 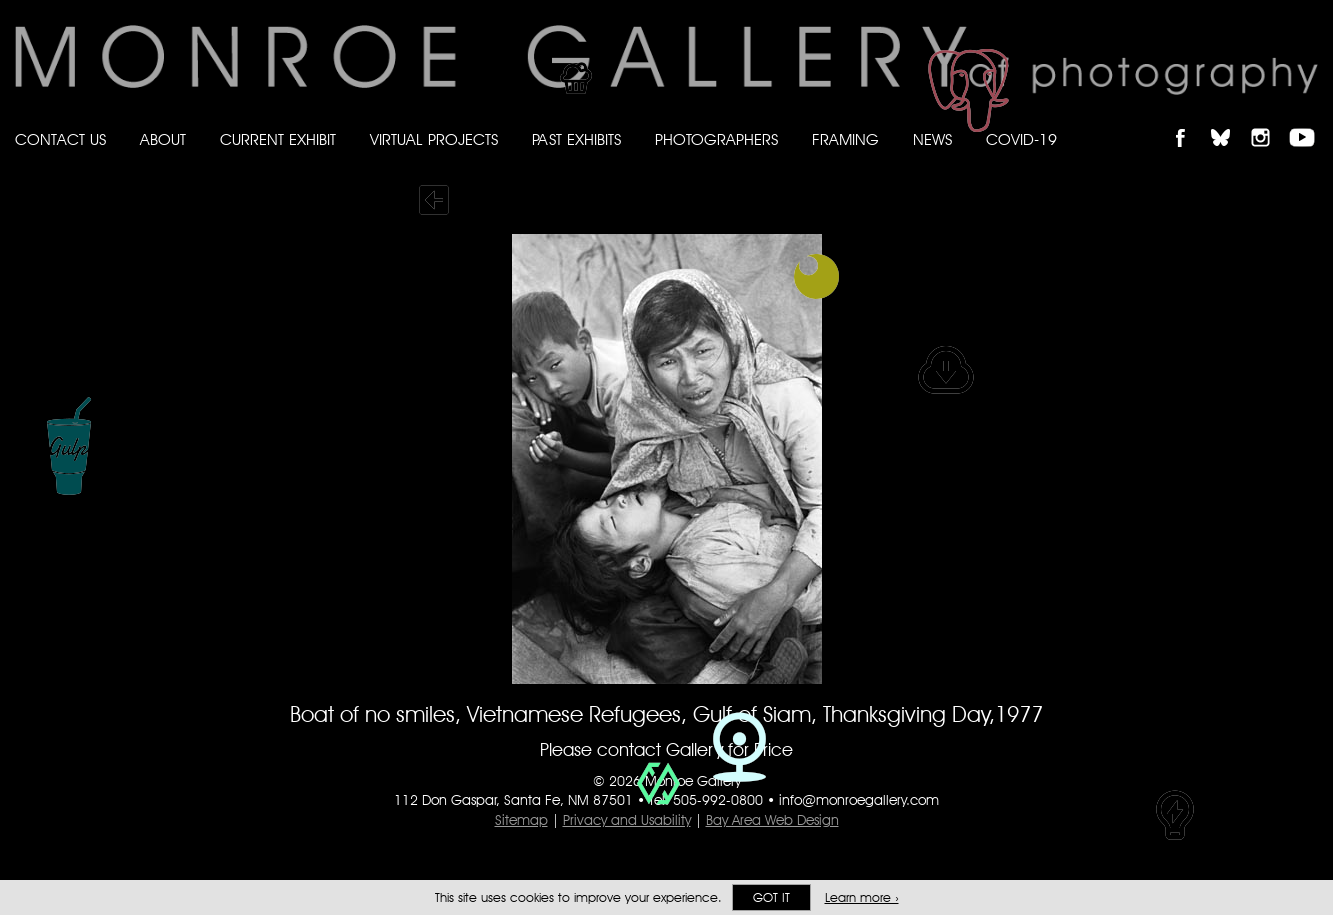 I want to click on PostgreSQL database logo, so click(x=968, y=90).